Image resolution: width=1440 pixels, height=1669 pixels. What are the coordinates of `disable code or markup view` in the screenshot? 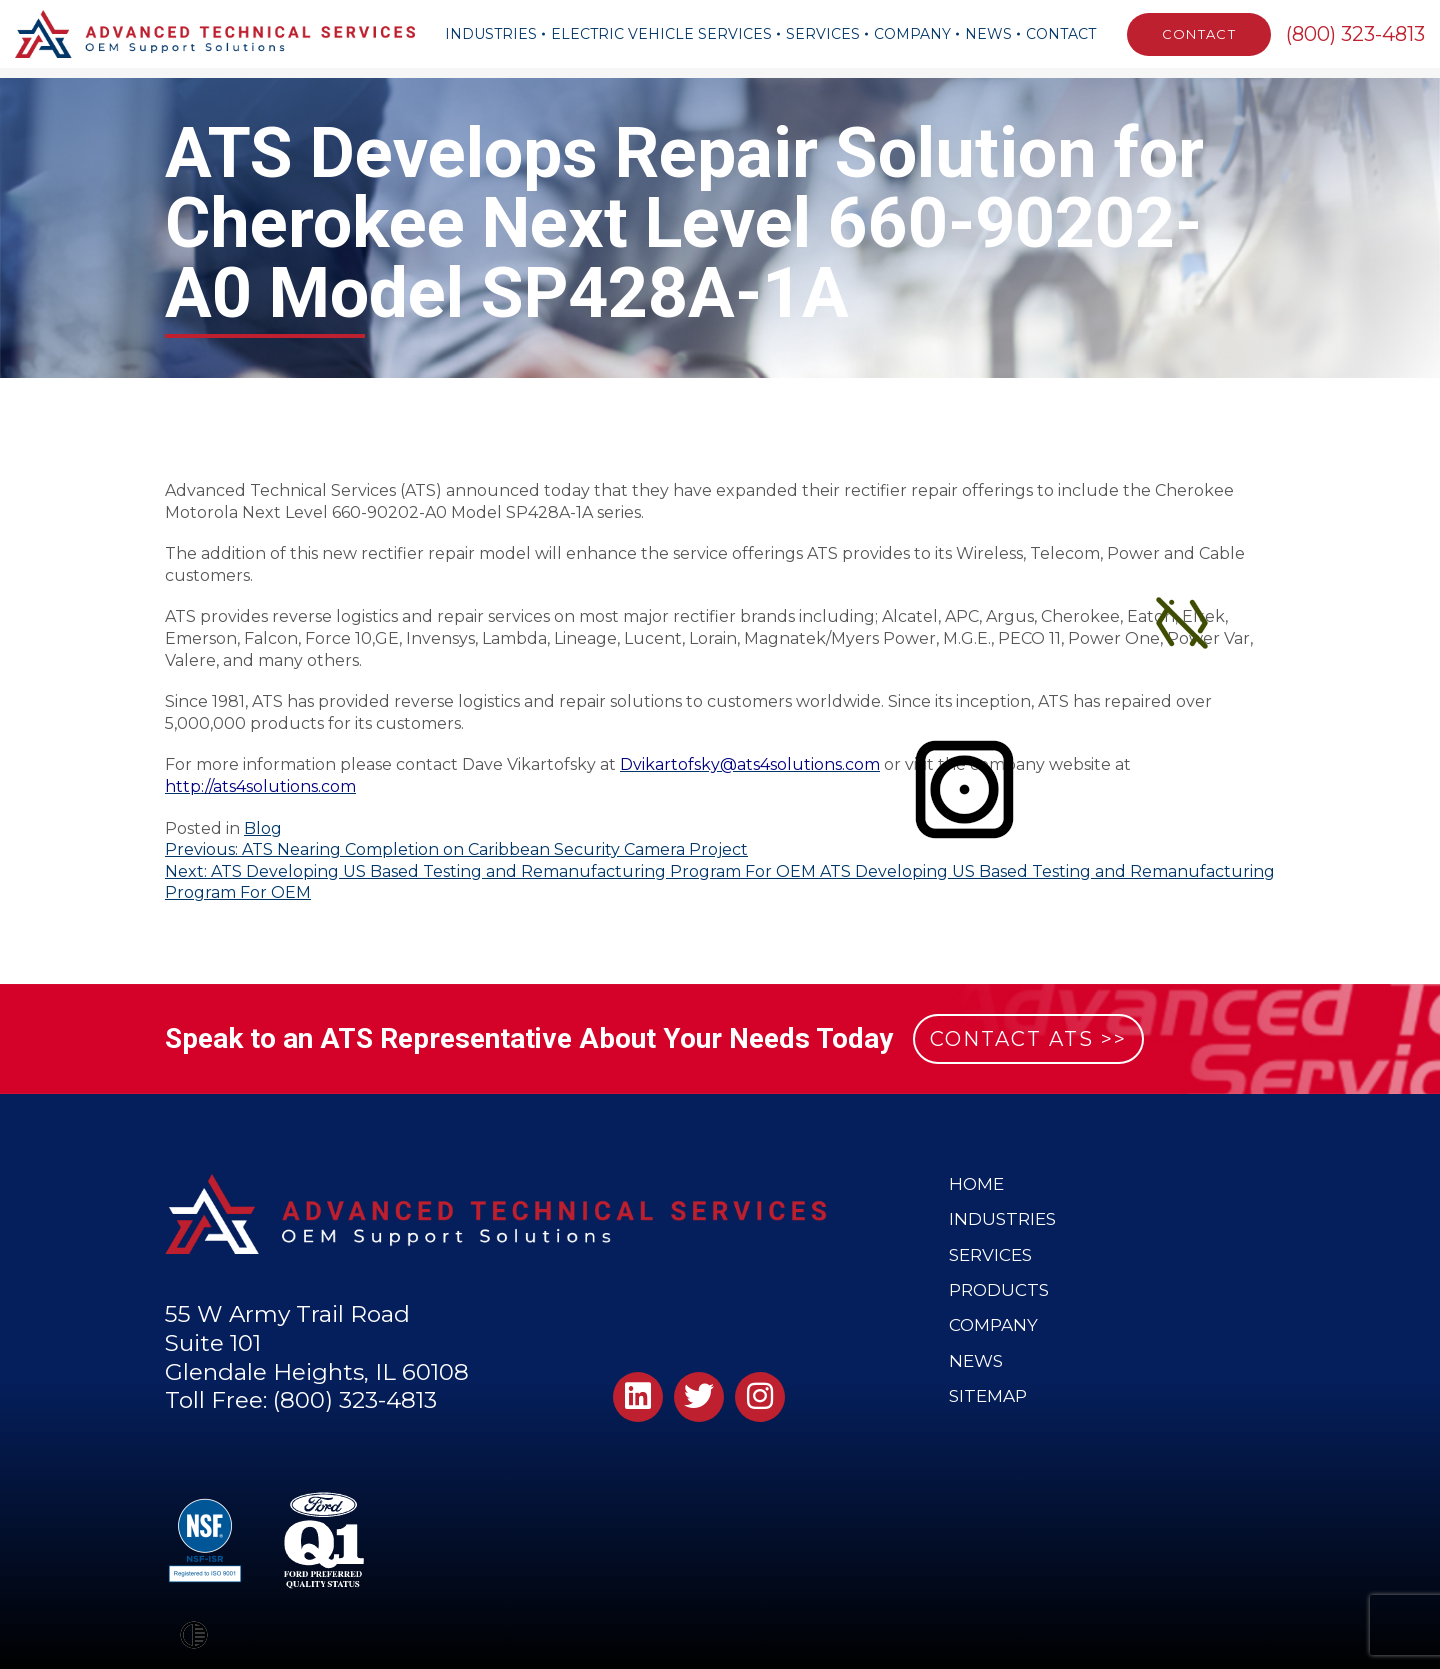 It's located at (1182, 623).